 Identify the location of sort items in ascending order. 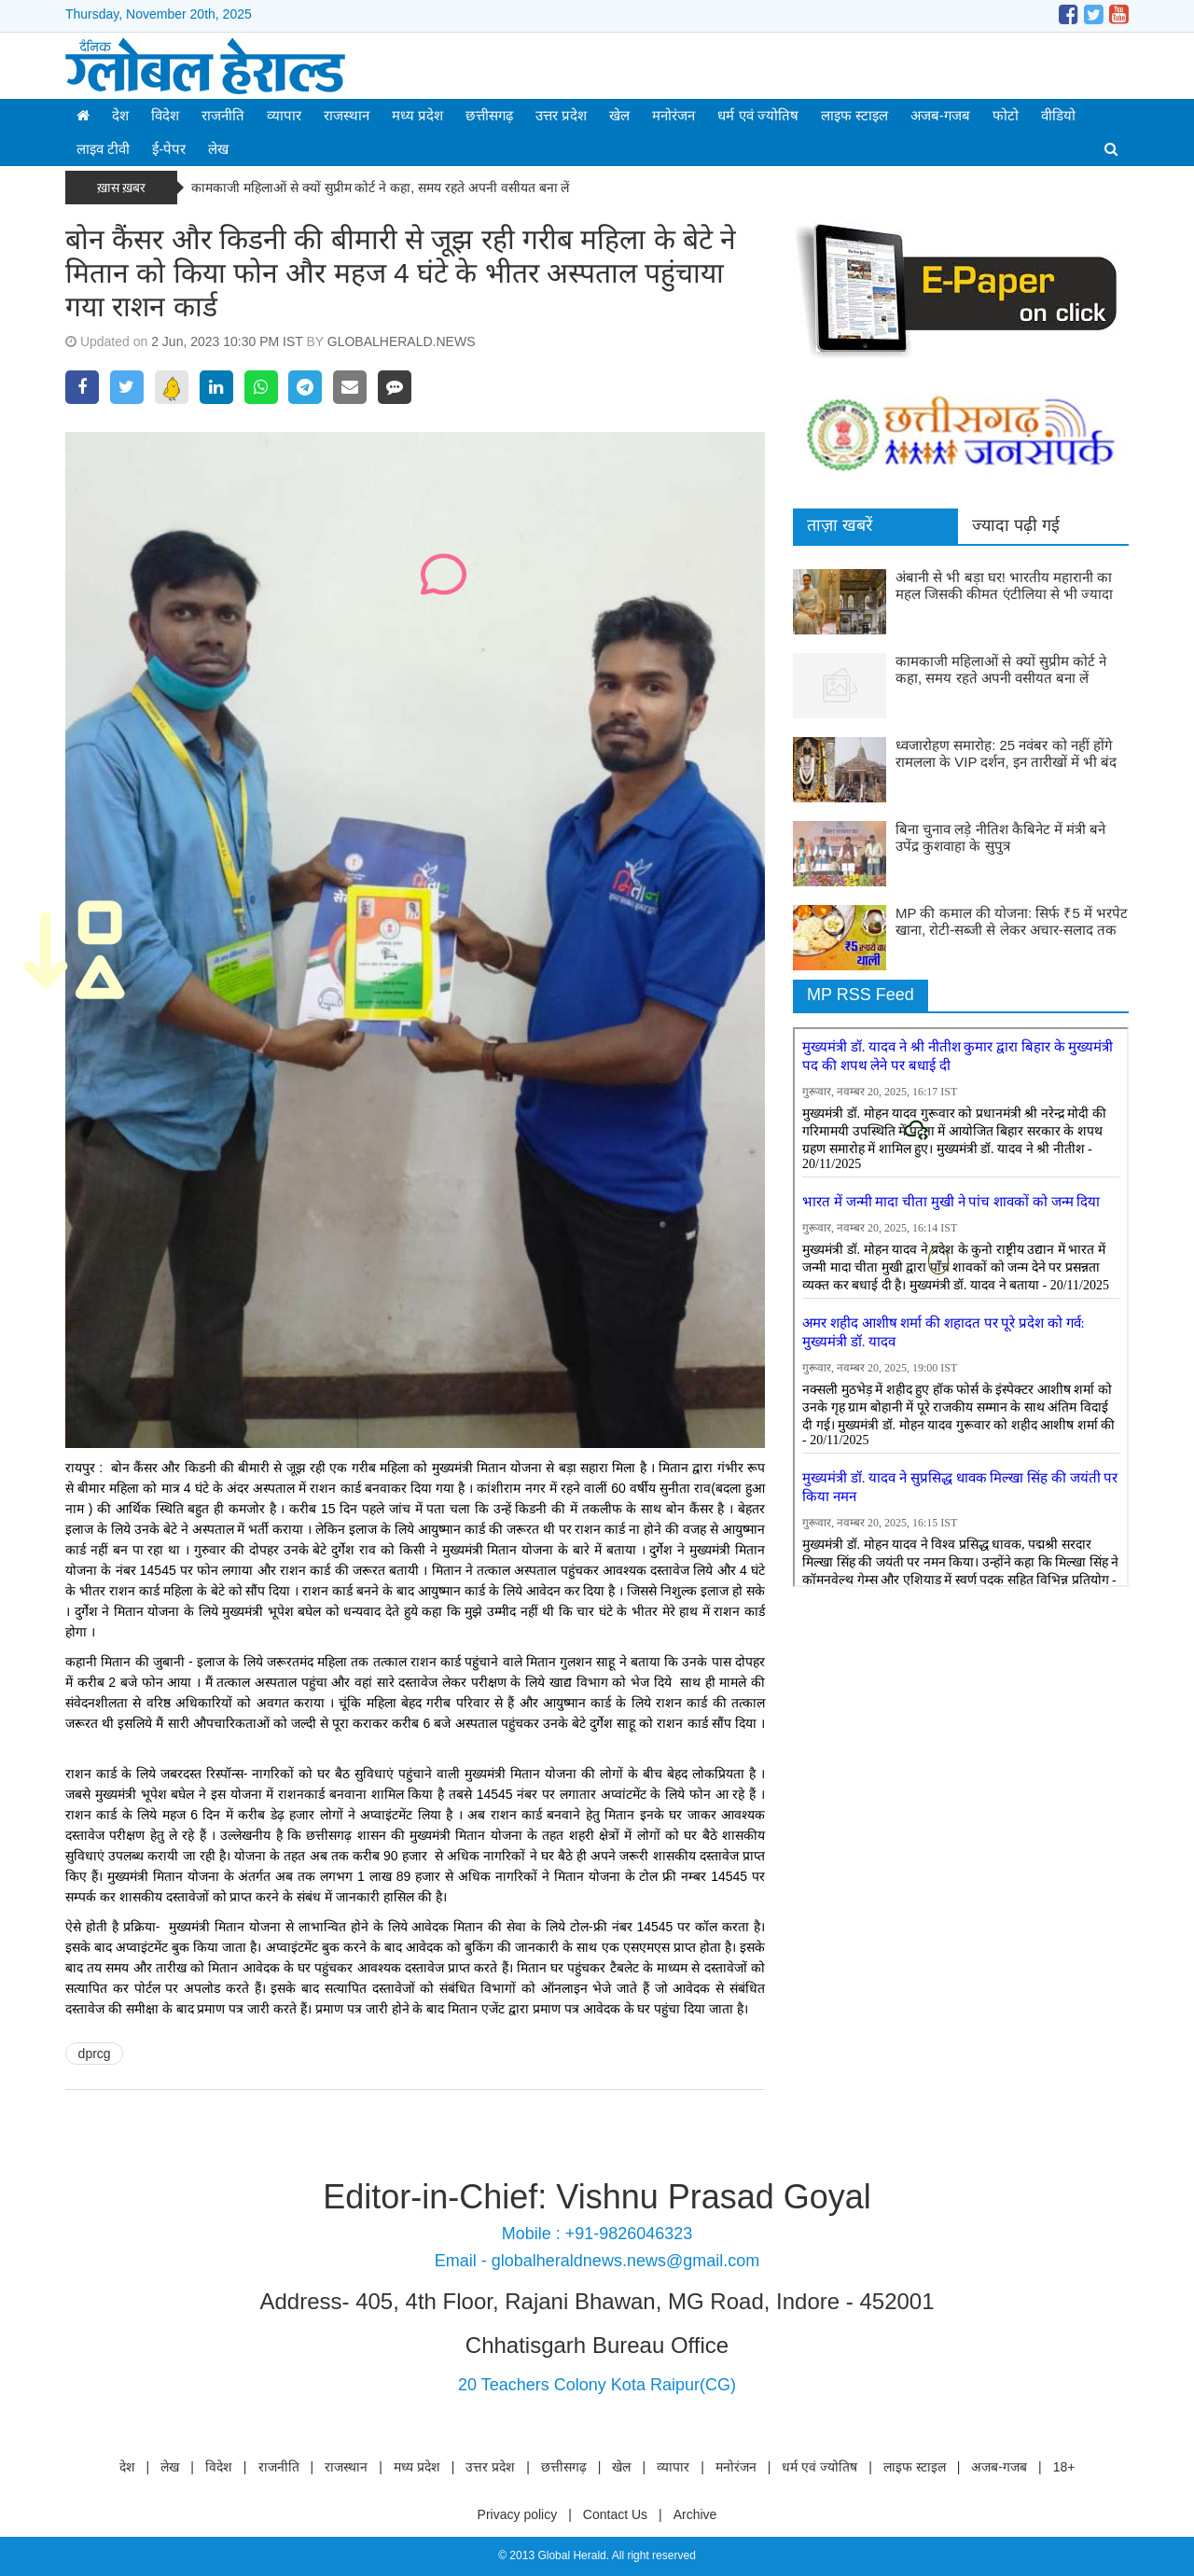
(73, 950).